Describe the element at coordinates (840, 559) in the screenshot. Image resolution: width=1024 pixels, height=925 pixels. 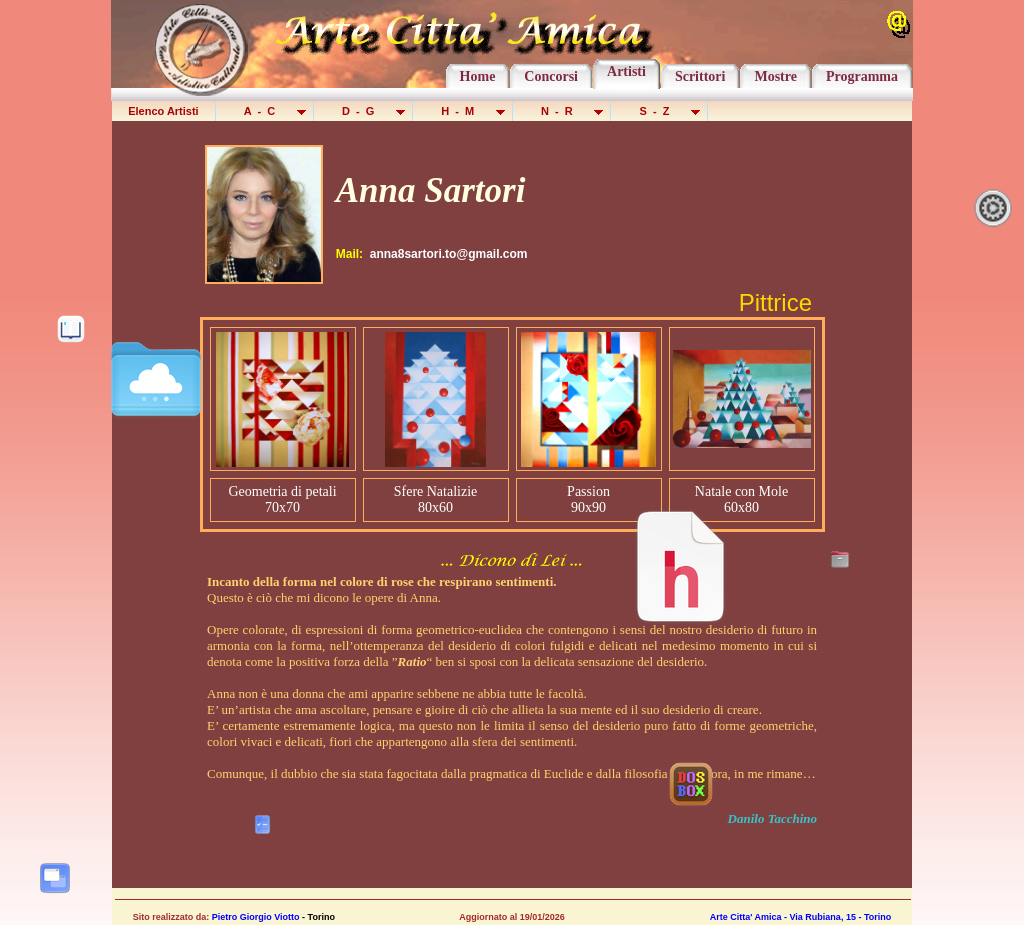
I see `open file manager application` at that location.